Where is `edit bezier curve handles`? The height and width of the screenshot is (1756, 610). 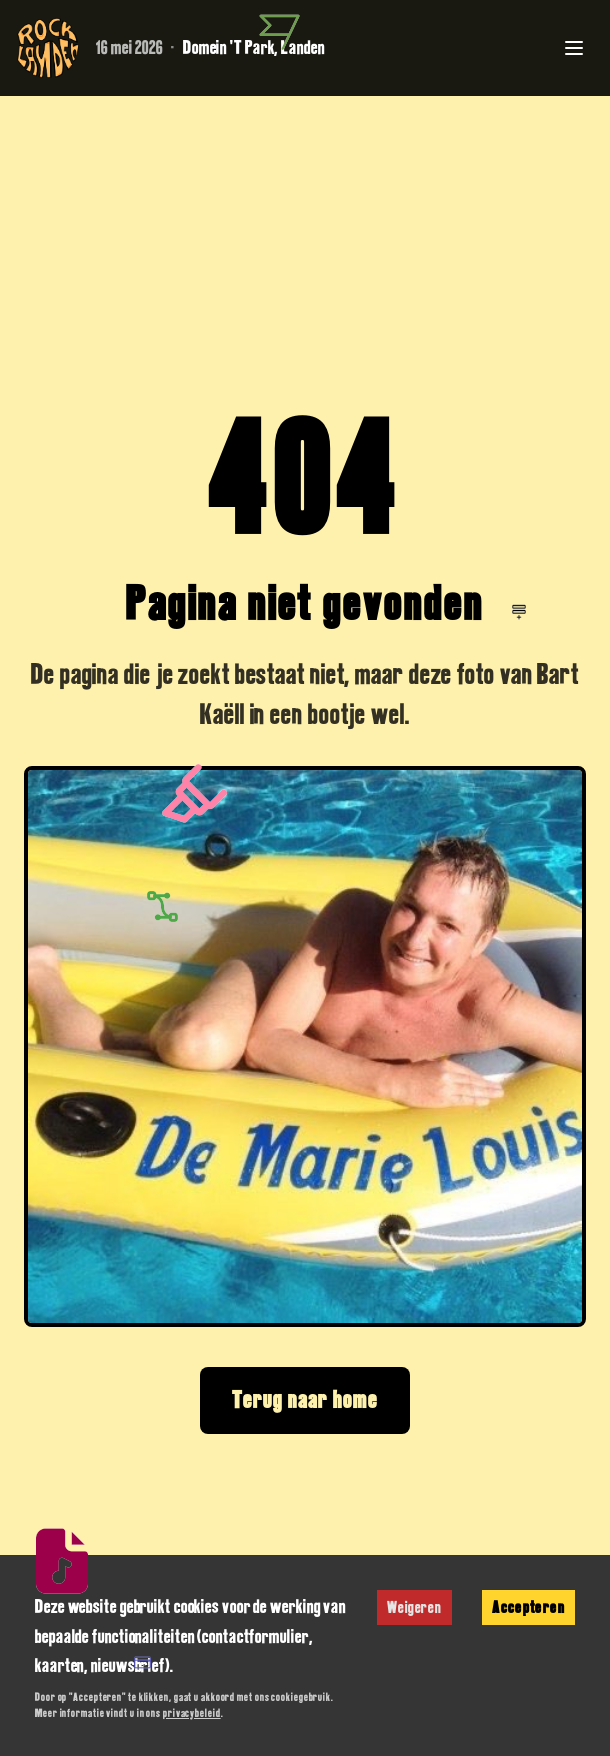 edit bezier curve handles is located at coordinates (162, 906).